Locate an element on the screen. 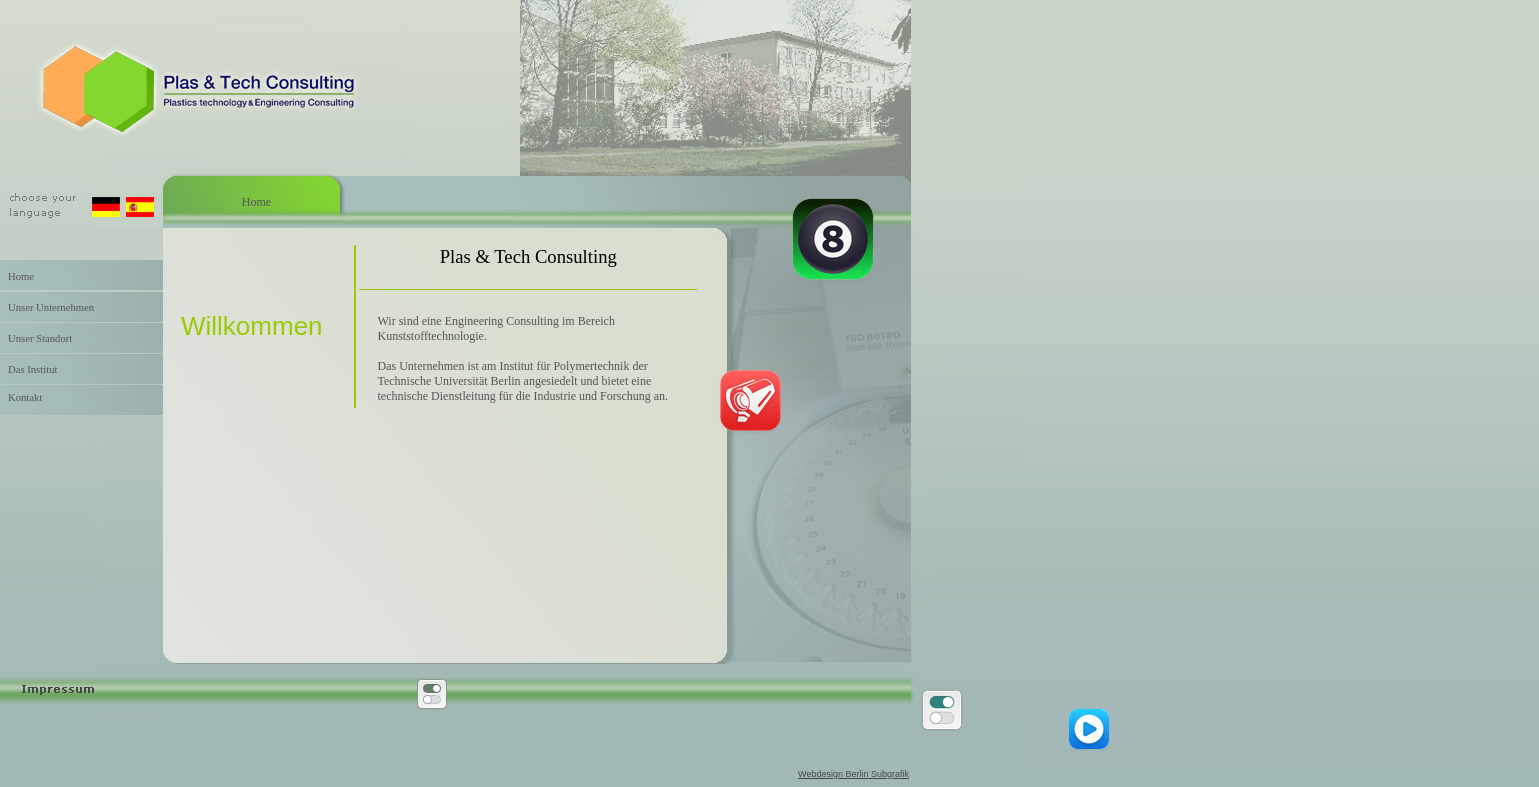 This screenshot has width=1539, height=787. open system tweaks or settings customization is located at coordinates (942, 710).